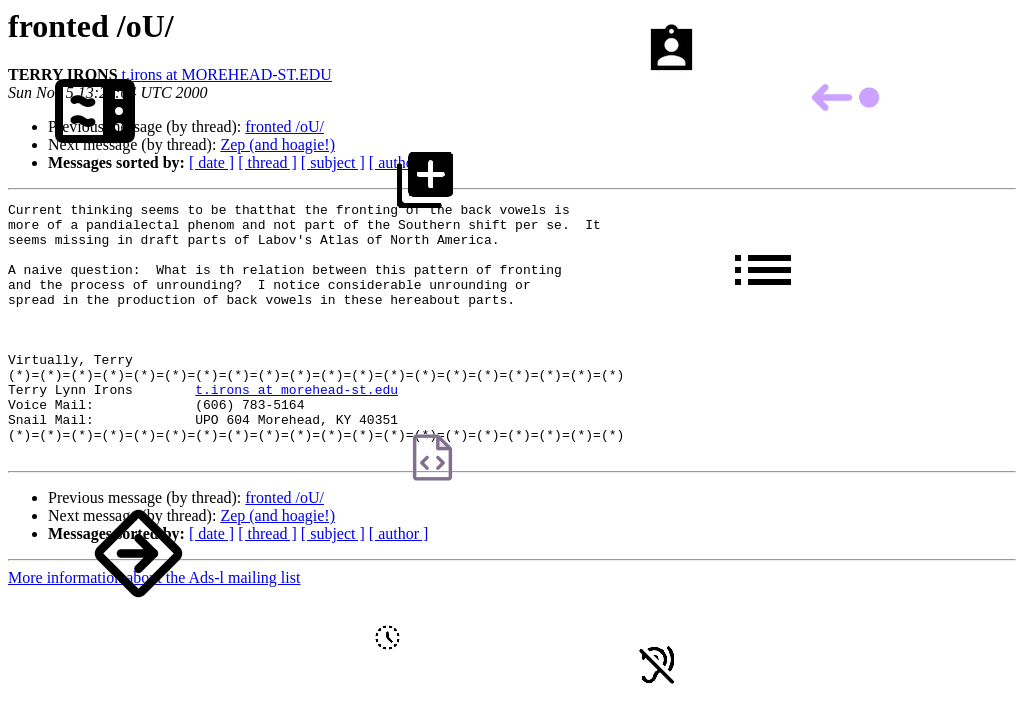 This screenshot has height=720, width=1024. What do you see at coordinates (95, 111) in the screenshot?
I see `access microwave controls or settings` at bounding box center [95, 111].